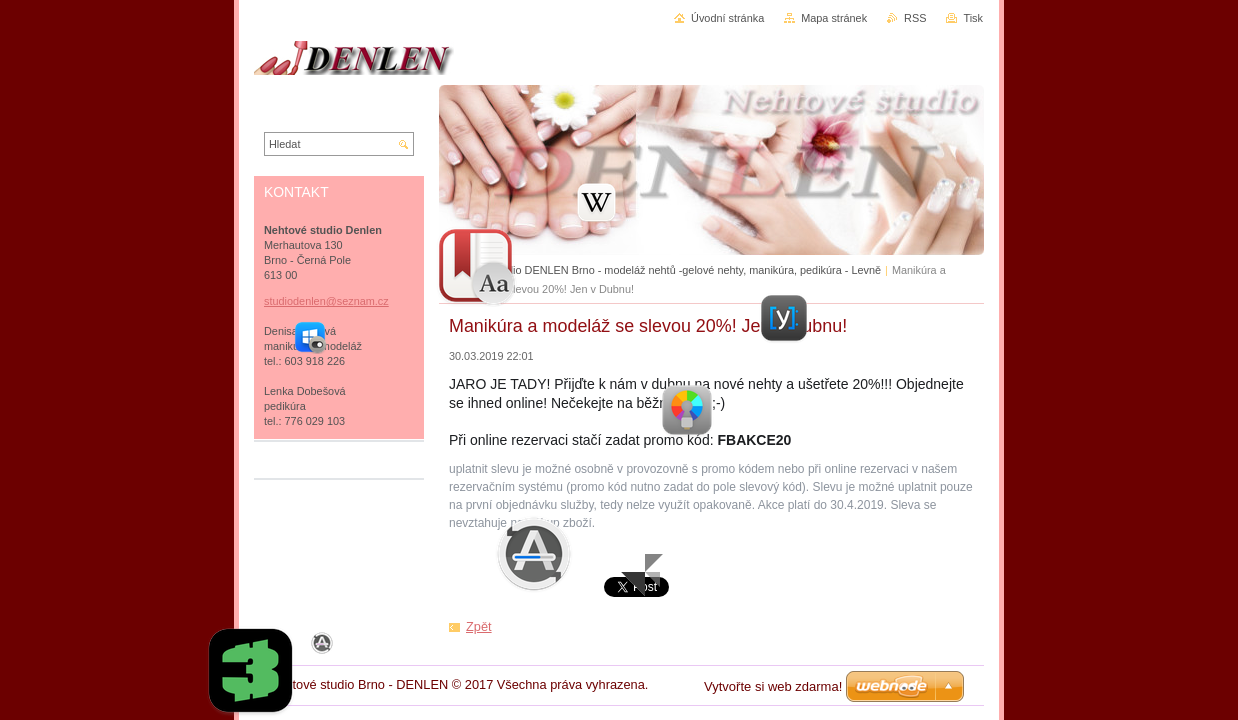 This screenshot has height=720, width=1238. Describe the element at coordinates (784, 318) in the screenshot. I see `launch ipython interactive python shell` at that location.